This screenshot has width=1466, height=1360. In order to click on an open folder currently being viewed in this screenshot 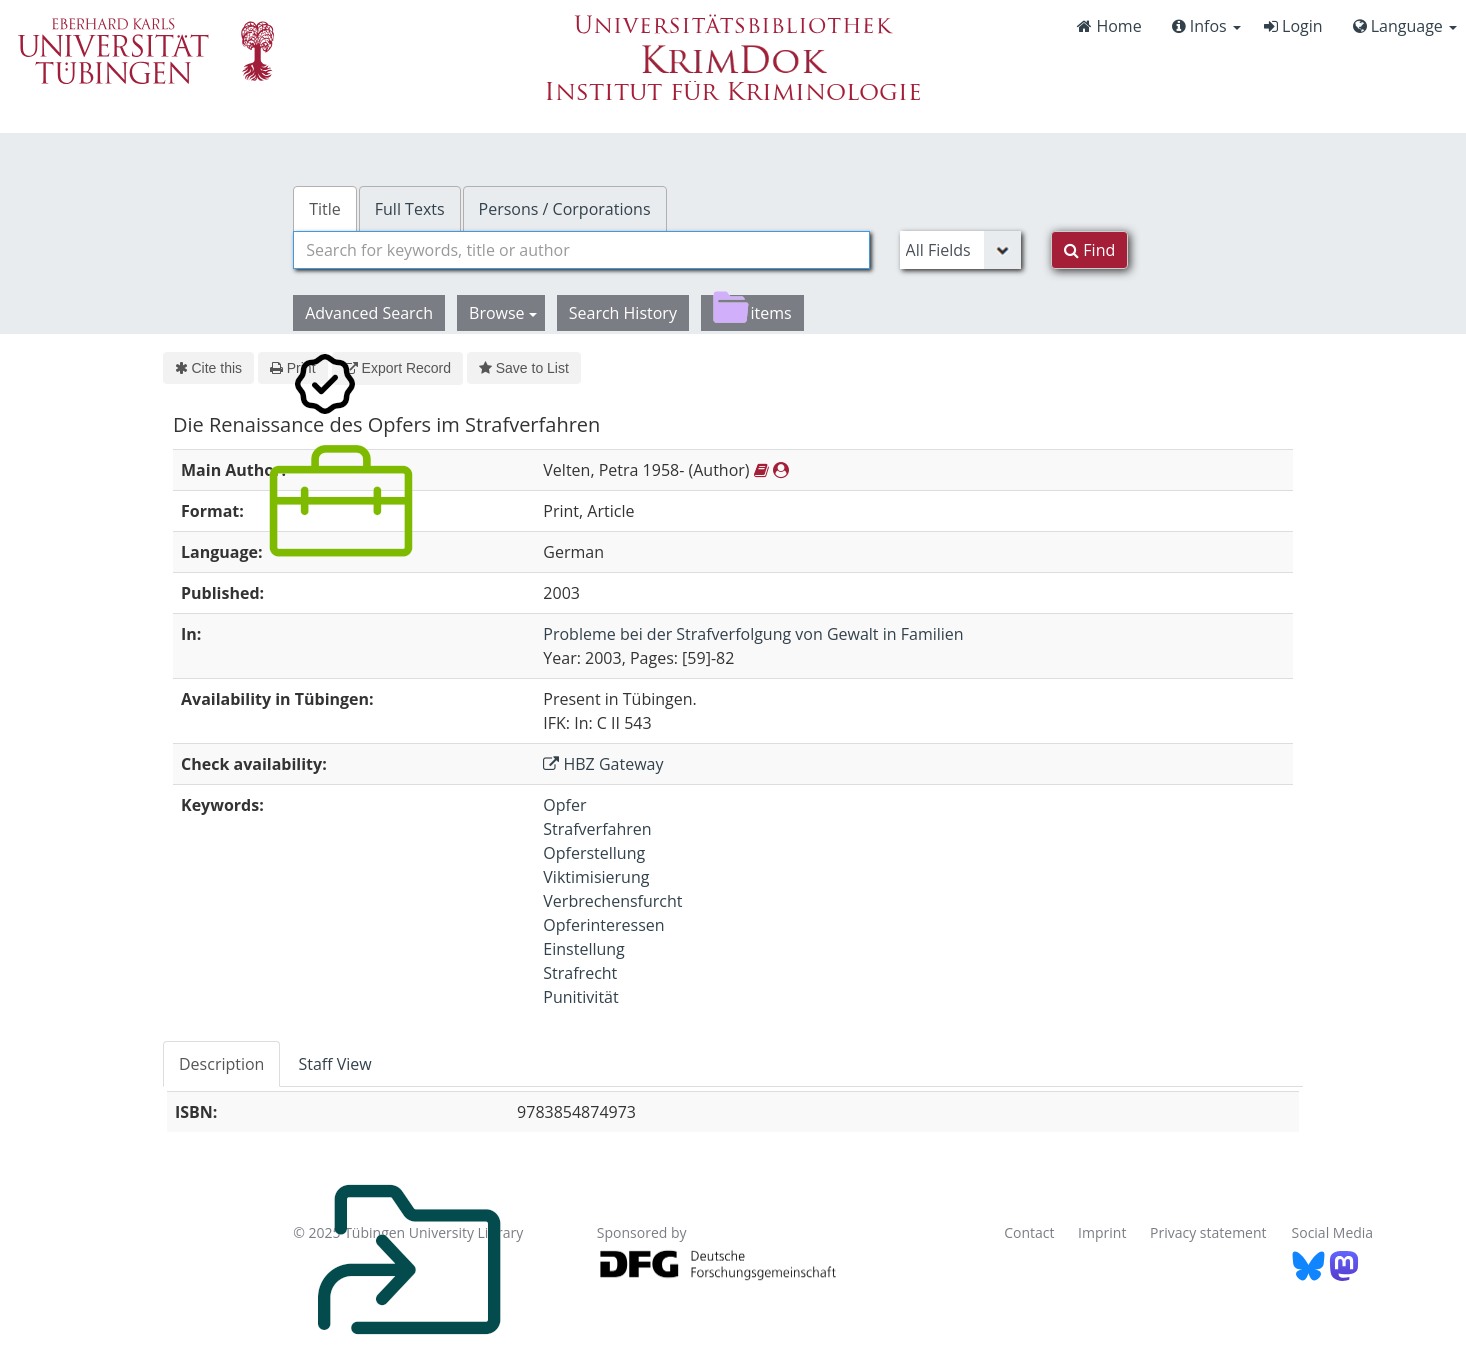, I will do `click(731, 307)`.